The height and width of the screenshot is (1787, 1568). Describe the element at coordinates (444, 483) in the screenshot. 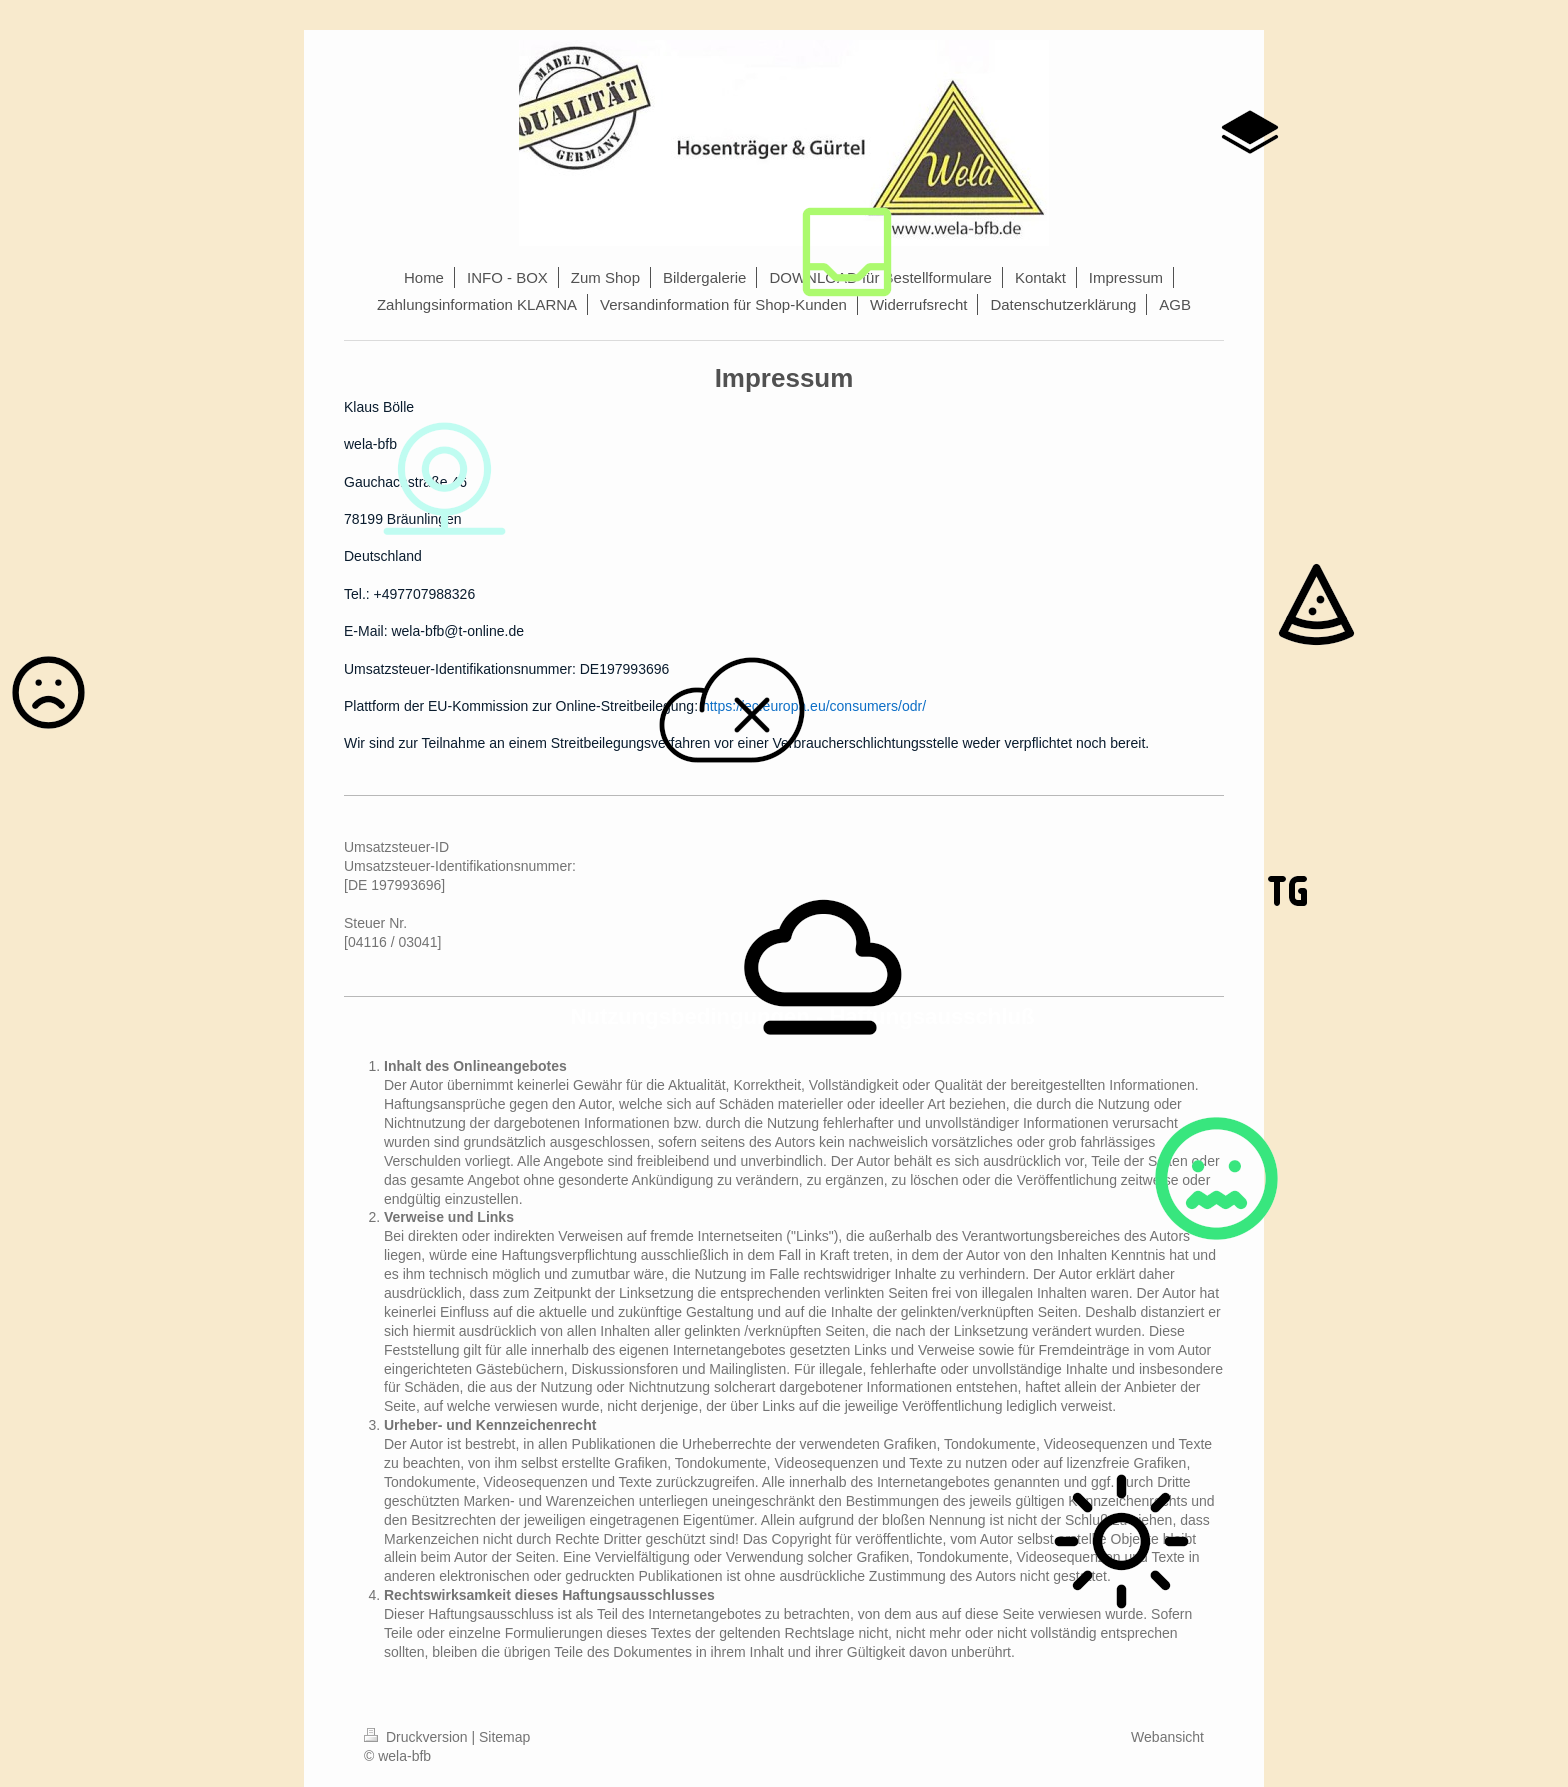

I see `access webcam or camera settings` at that location.